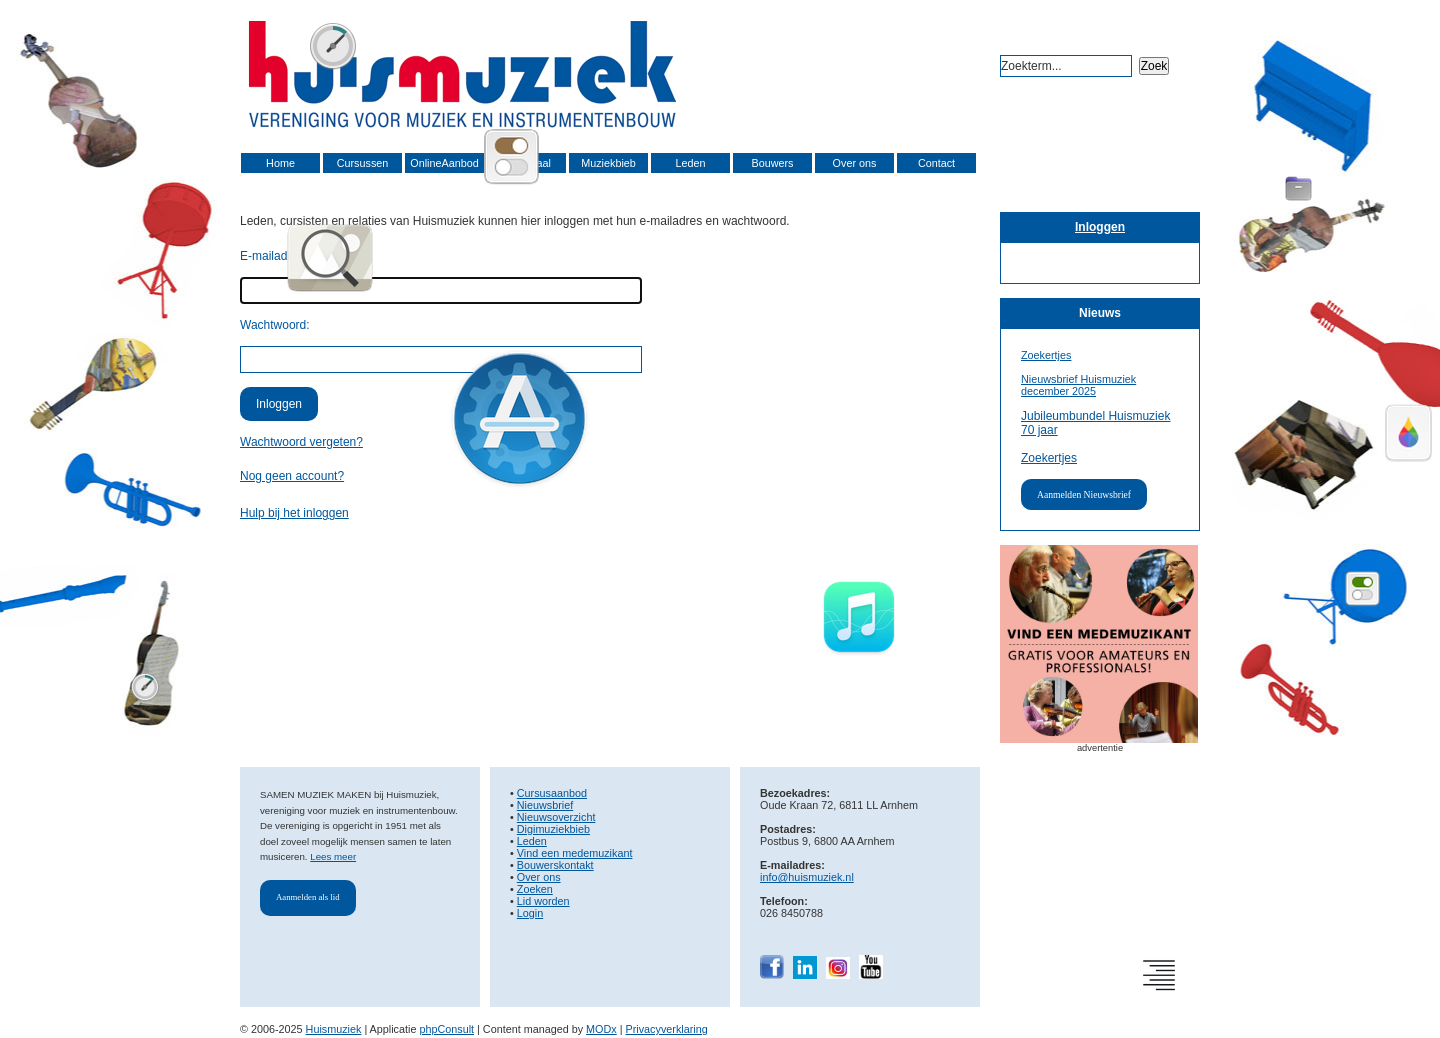 The height and width of the screenshot is (1038, 1440). Describe the element at coordinates (330, 258) in the screenshot. I see `open eye of gnome image viewer` at that location.